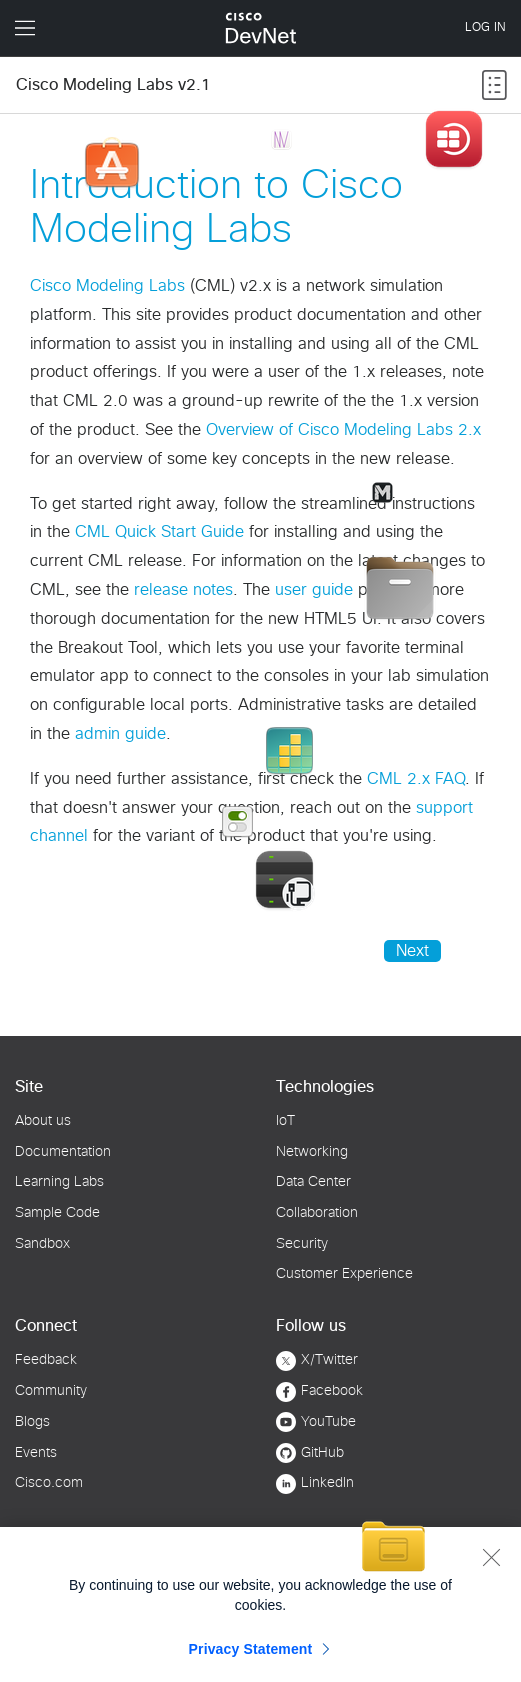  I want to click on open the file manager application, so click(400, 588).